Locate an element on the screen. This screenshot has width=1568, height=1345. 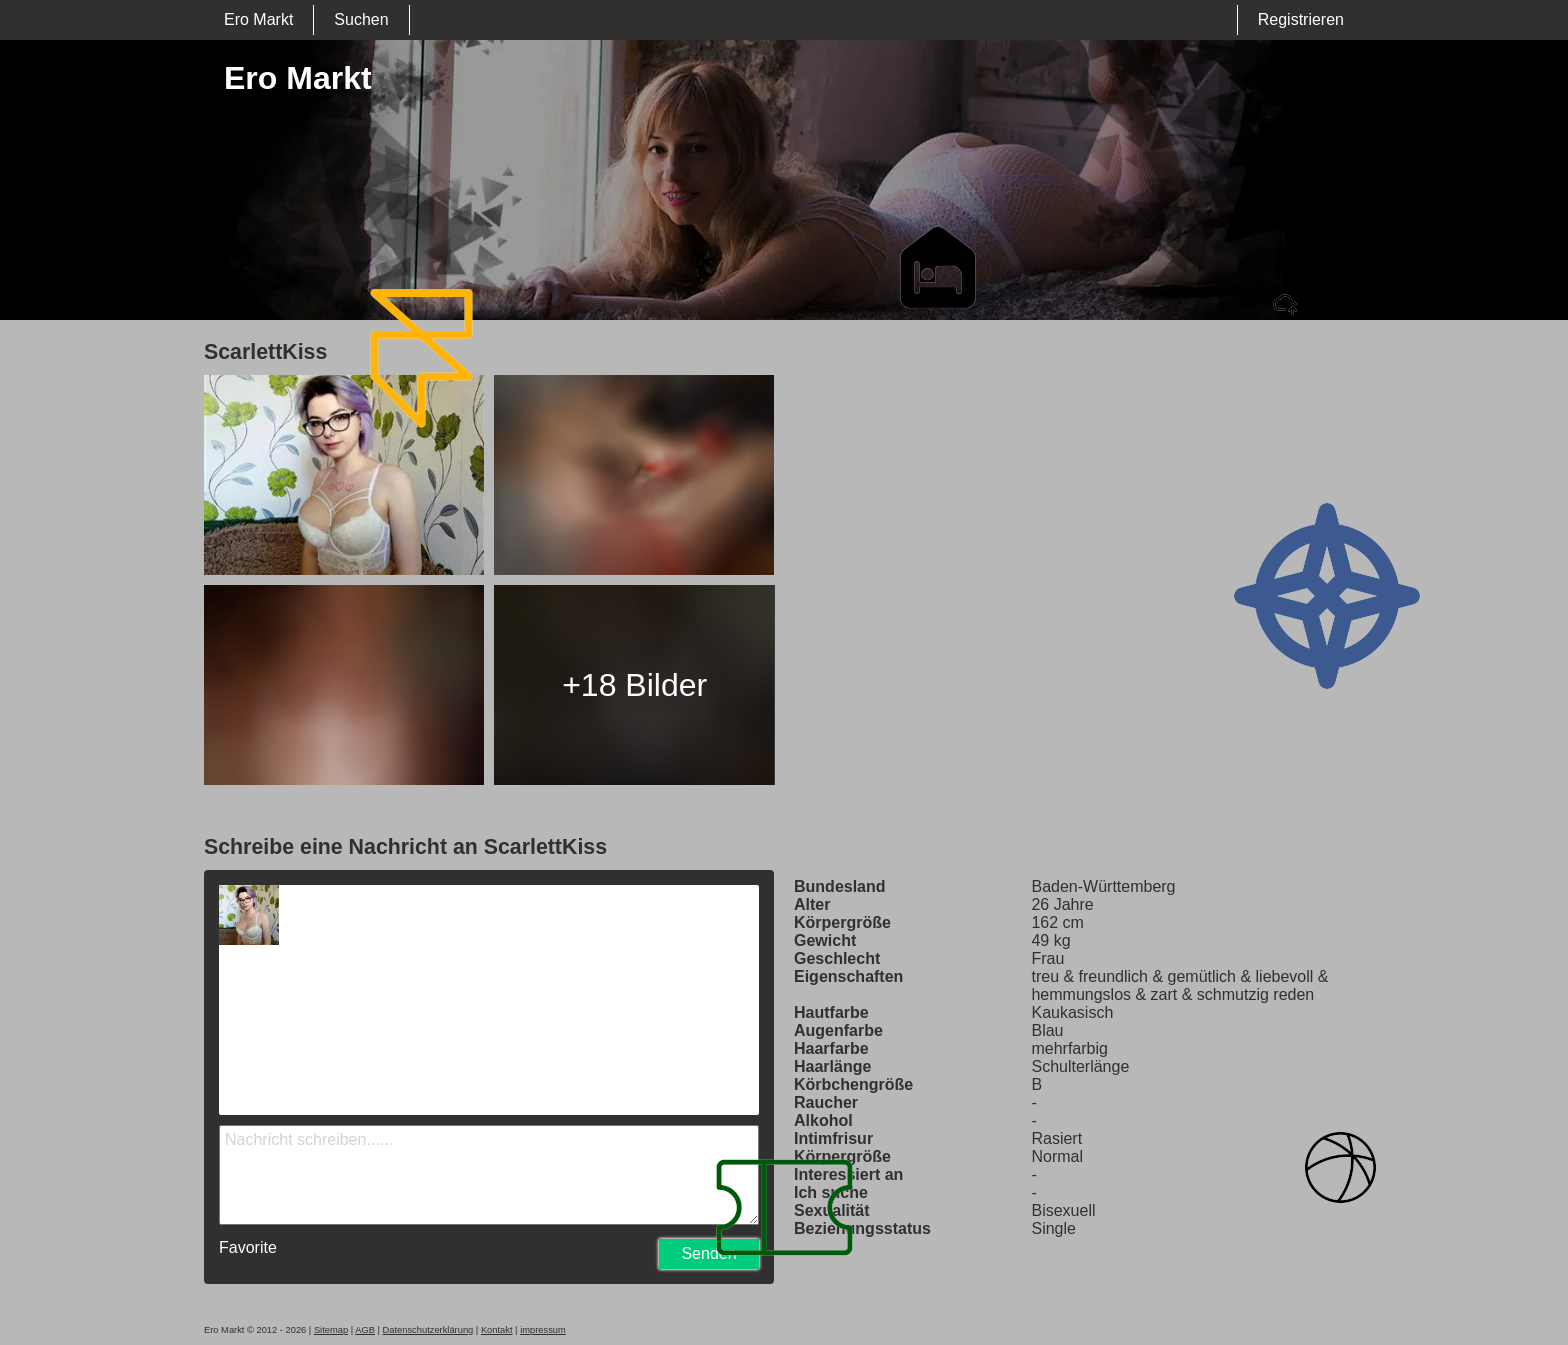
upload file to cloud storage is located at coordinates (1285, 303).